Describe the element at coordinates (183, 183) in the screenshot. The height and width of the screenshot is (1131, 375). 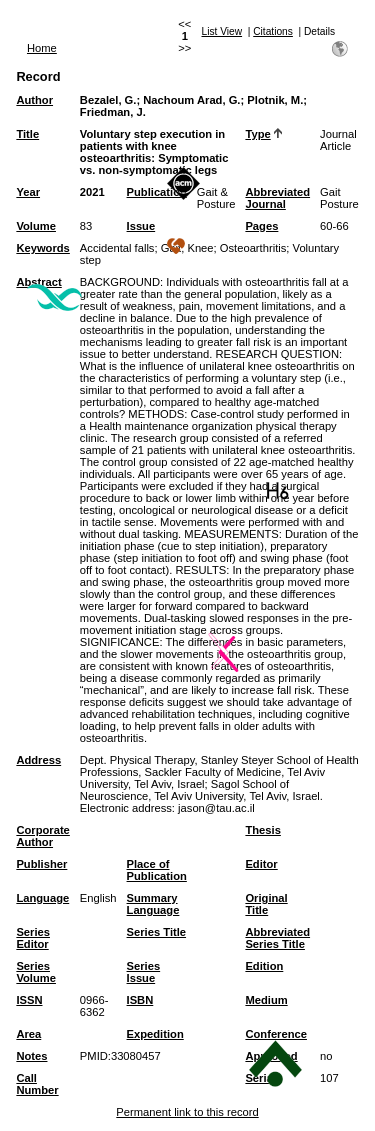
I see `association for computing machinery logo` at that location.